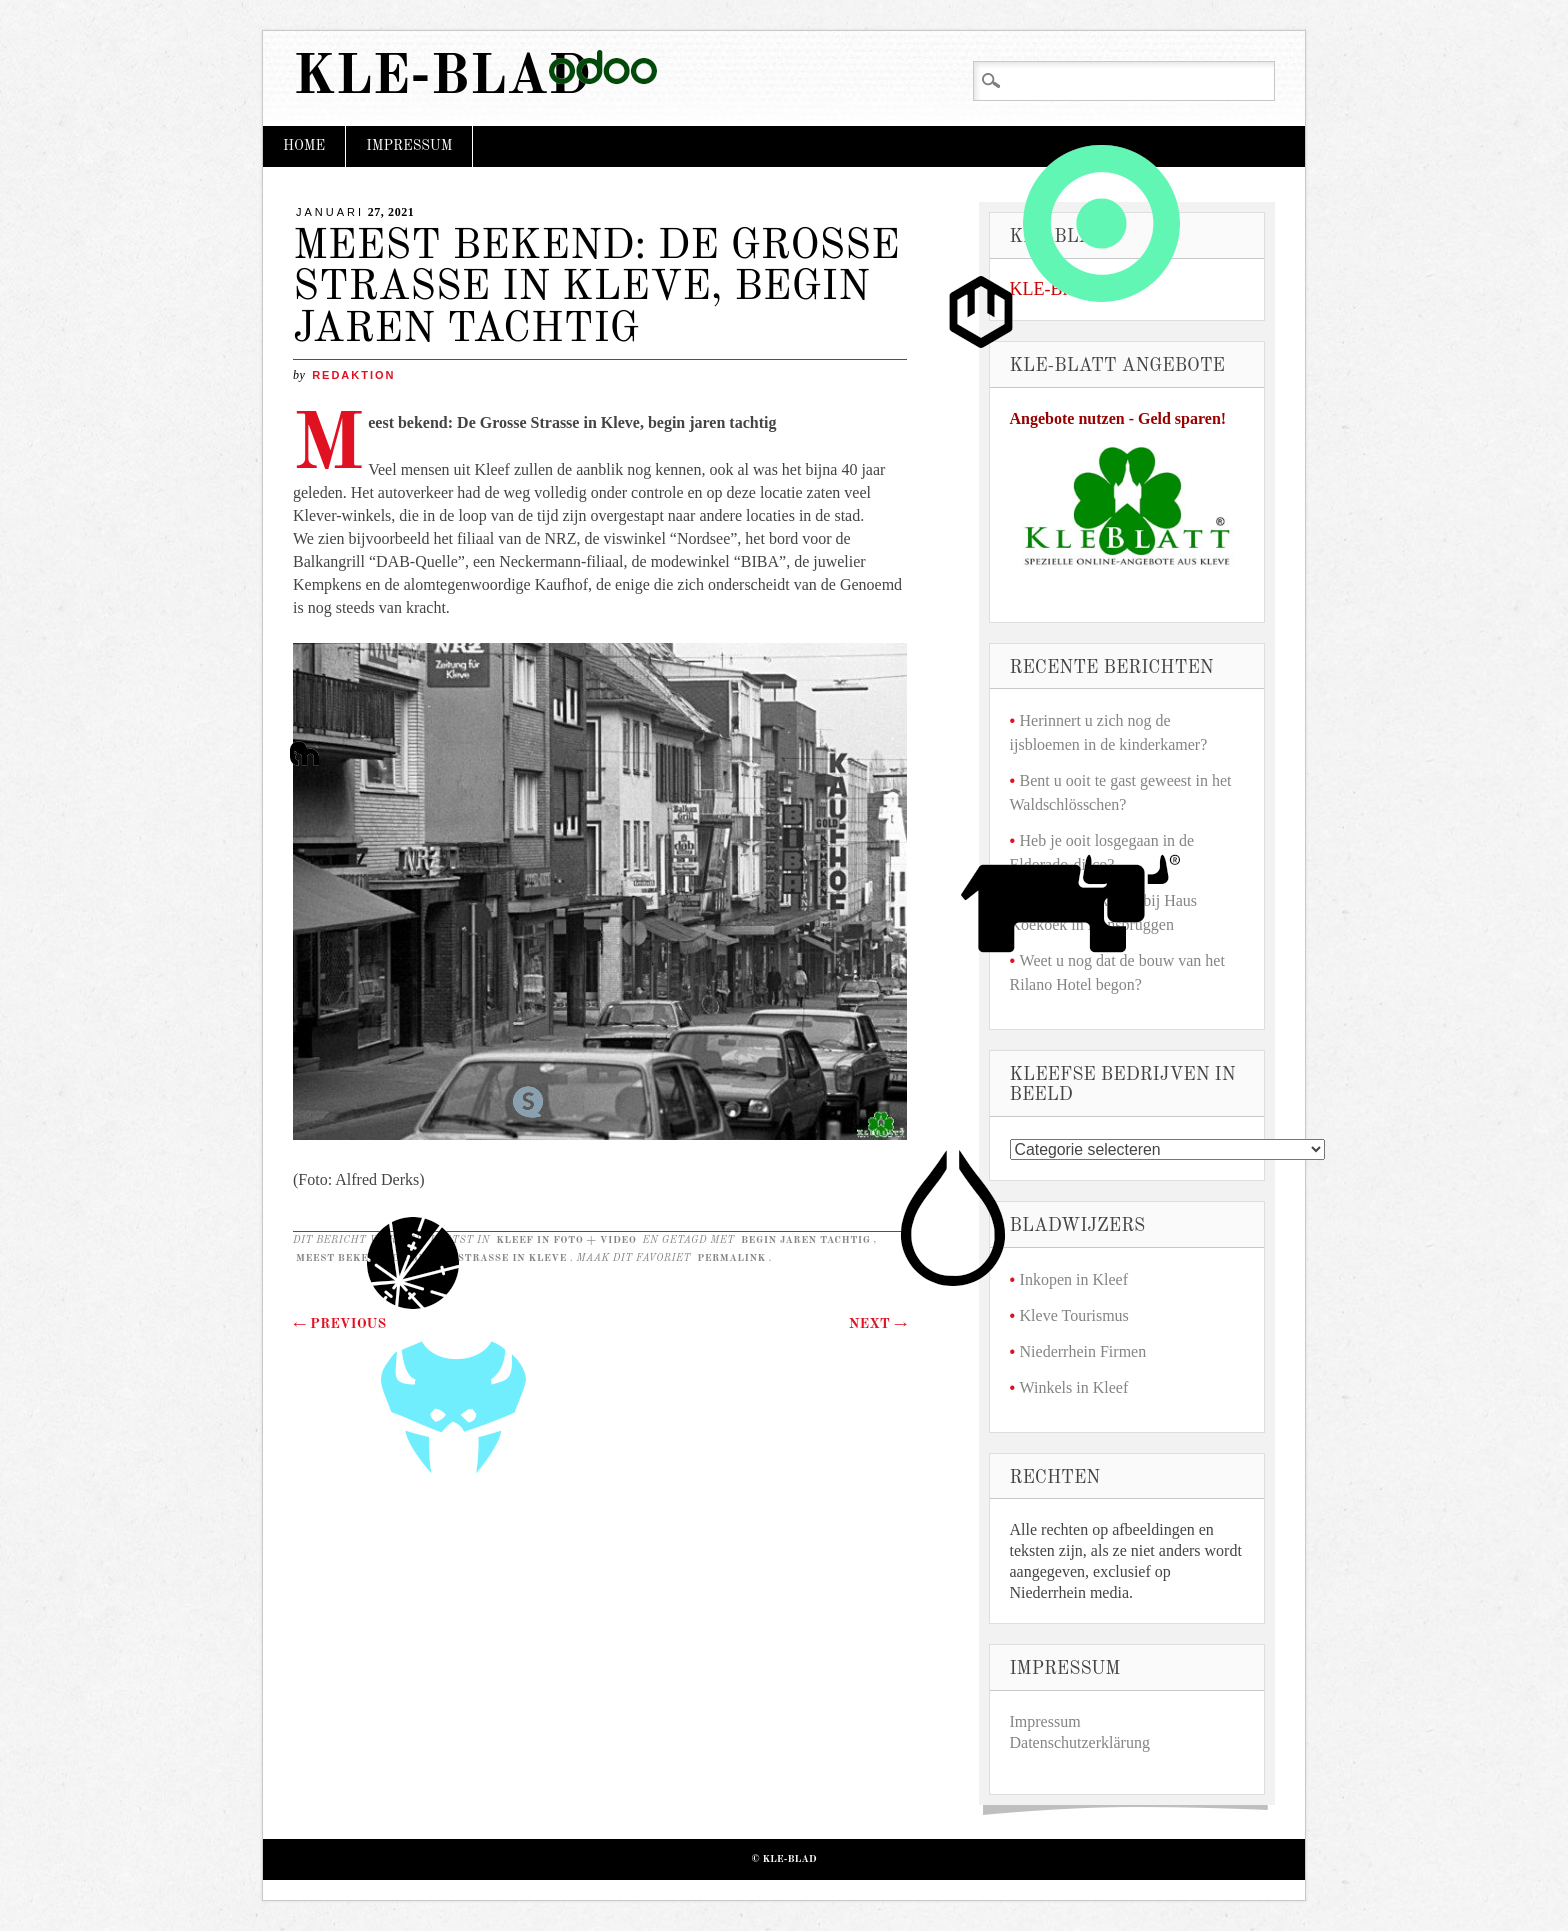  Describe the element at coordinates (413, 1263) in the screenshot. I see `visit the Ex Ordo website or platform` at that location.